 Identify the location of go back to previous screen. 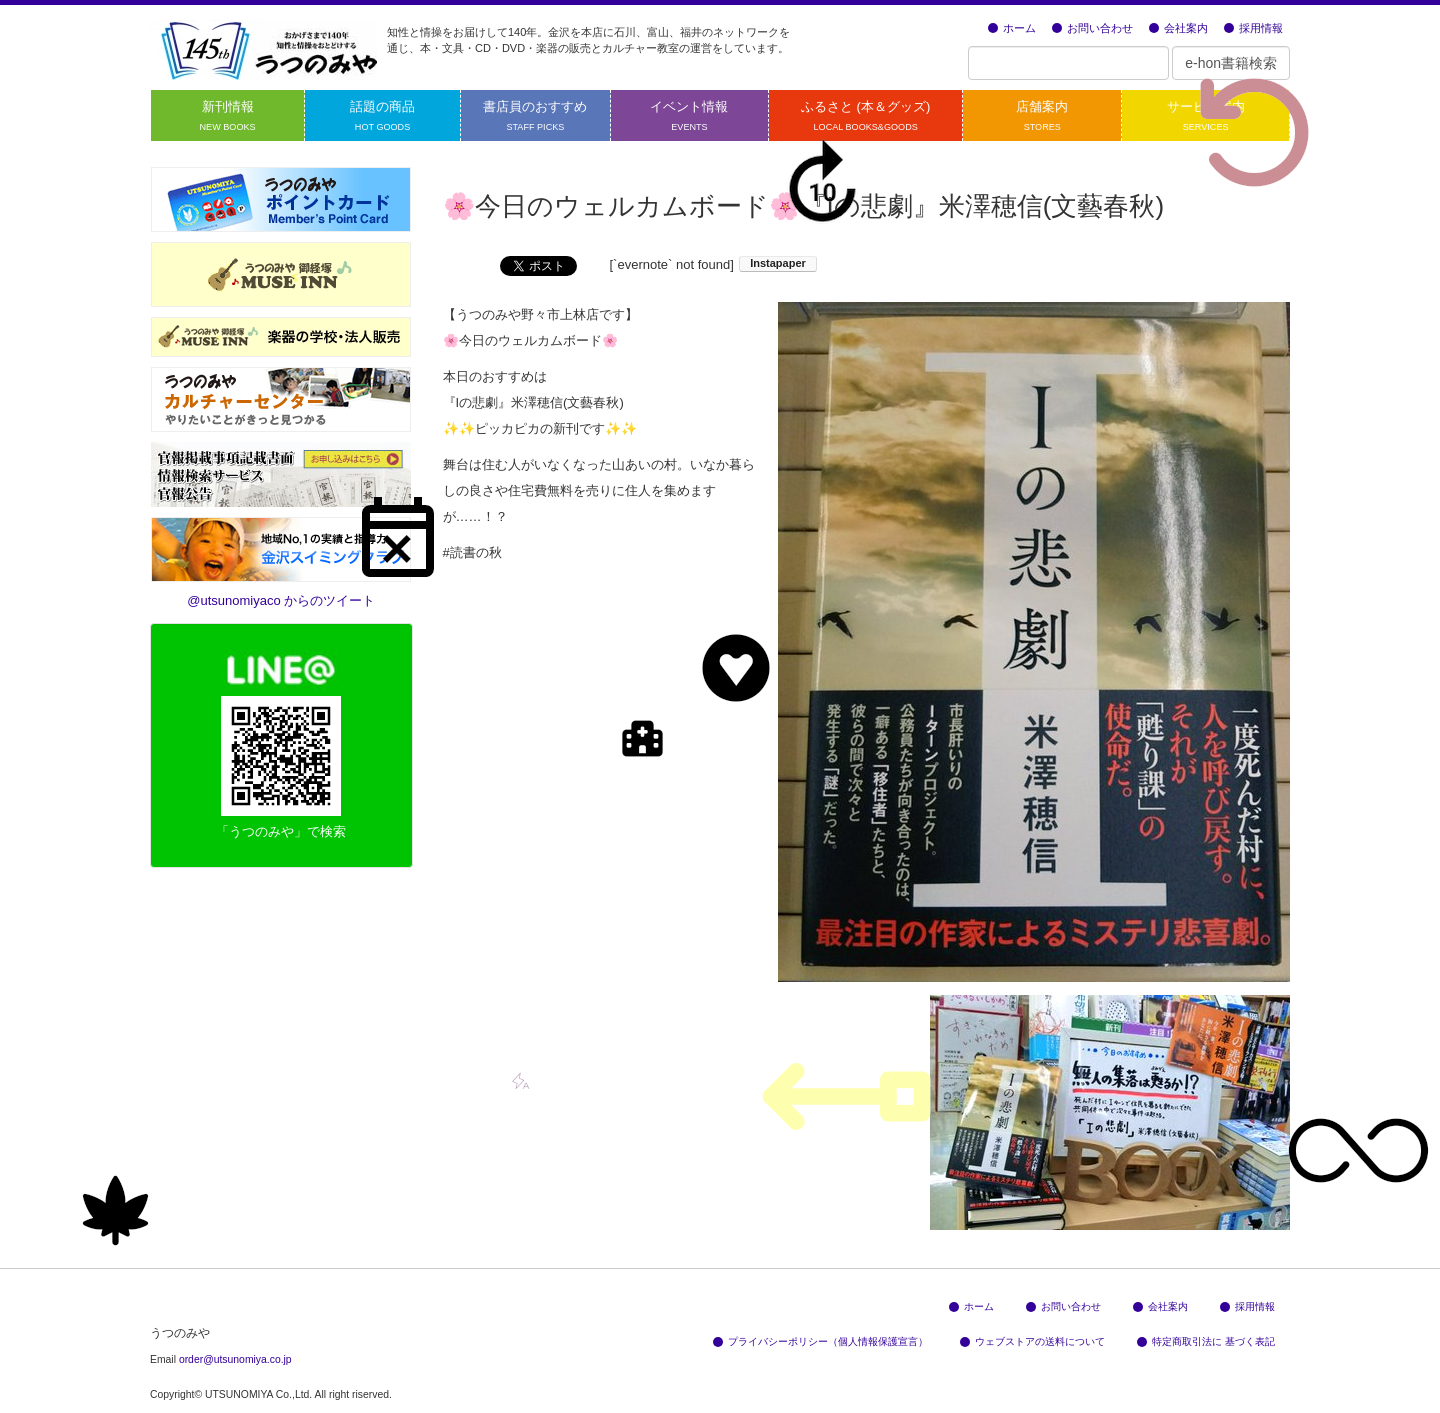
(846, 1096).